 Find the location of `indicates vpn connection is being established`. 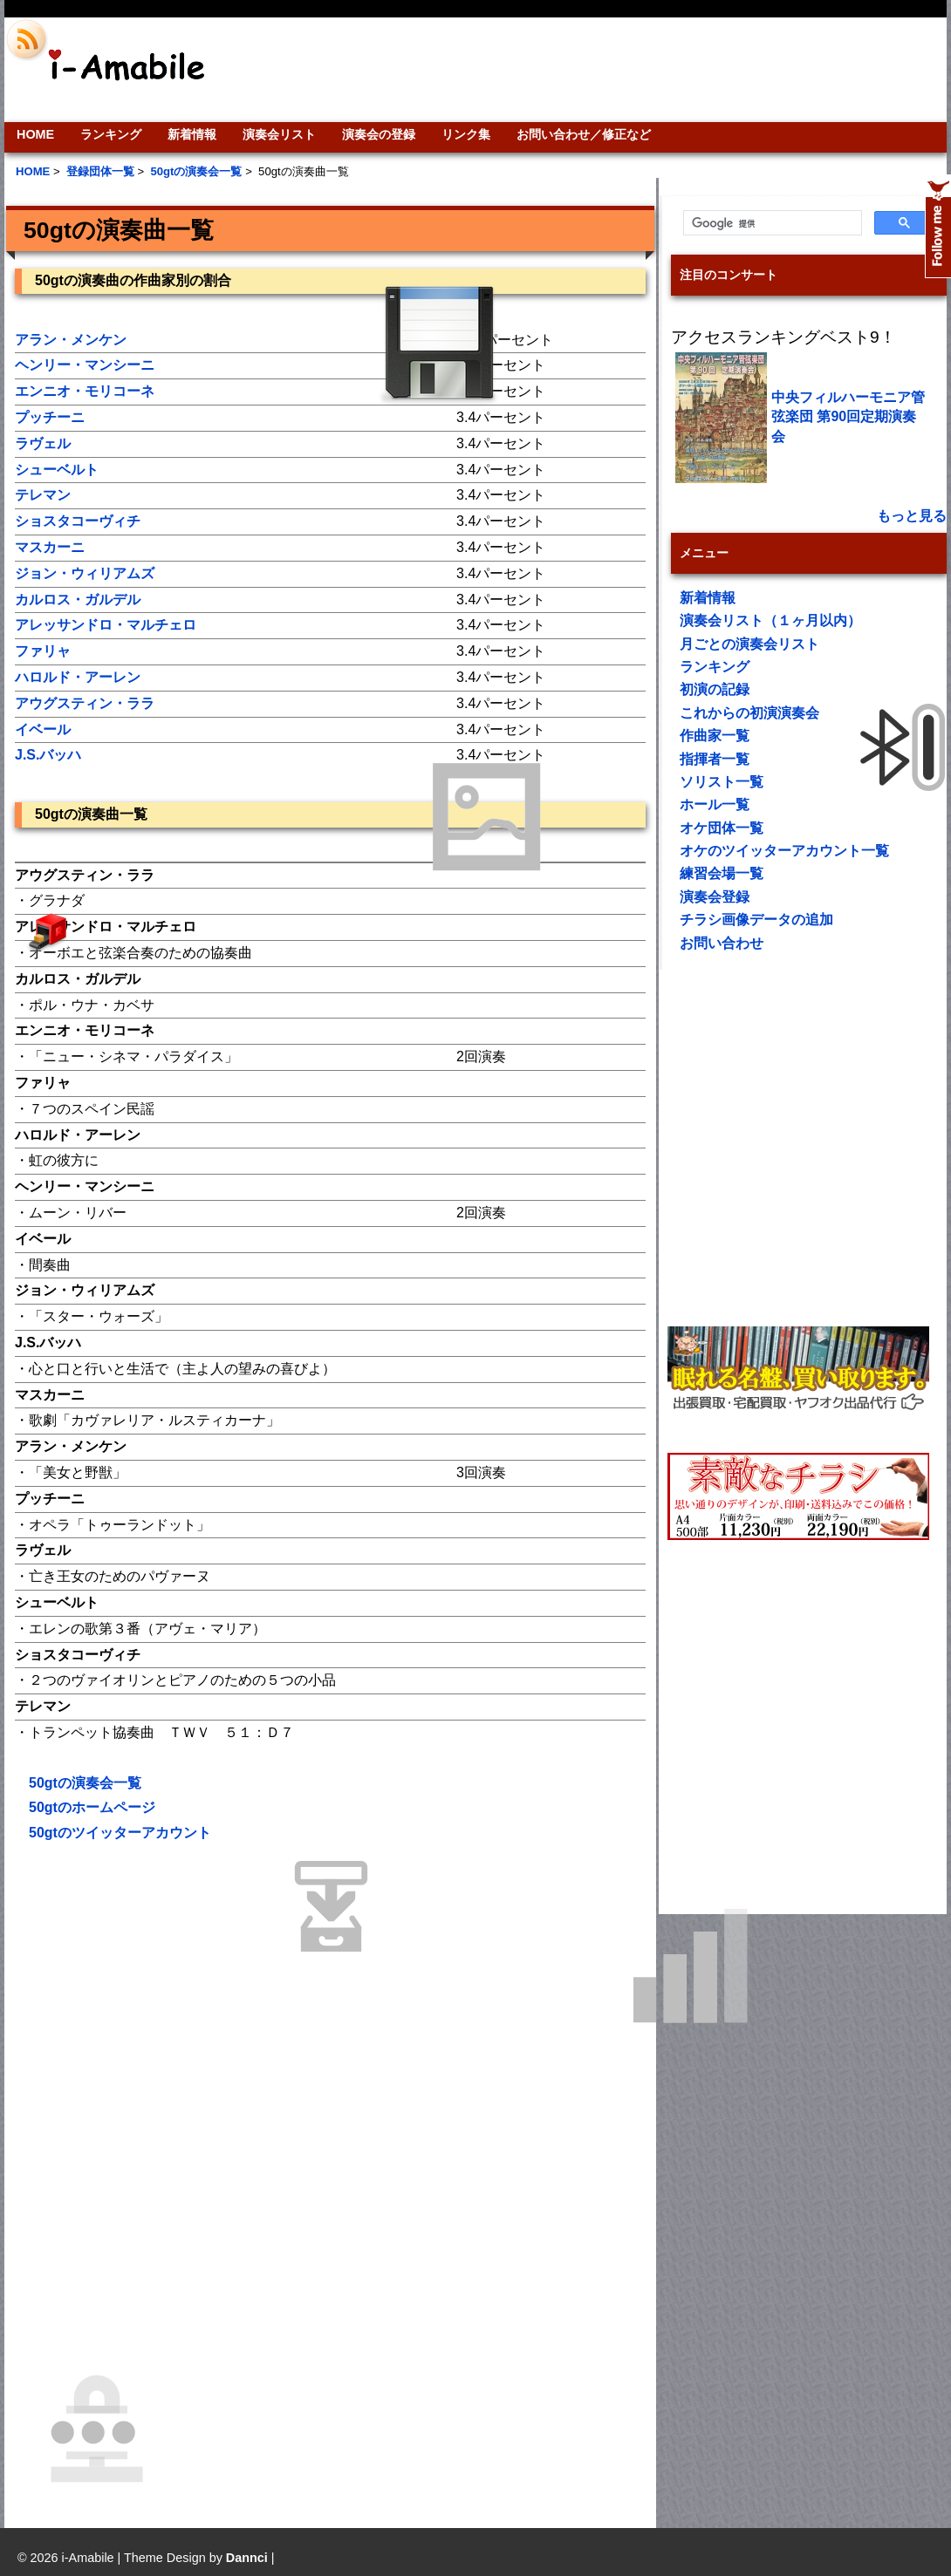

indicates vpn connection is being established is located at coordinates (97, 2429).